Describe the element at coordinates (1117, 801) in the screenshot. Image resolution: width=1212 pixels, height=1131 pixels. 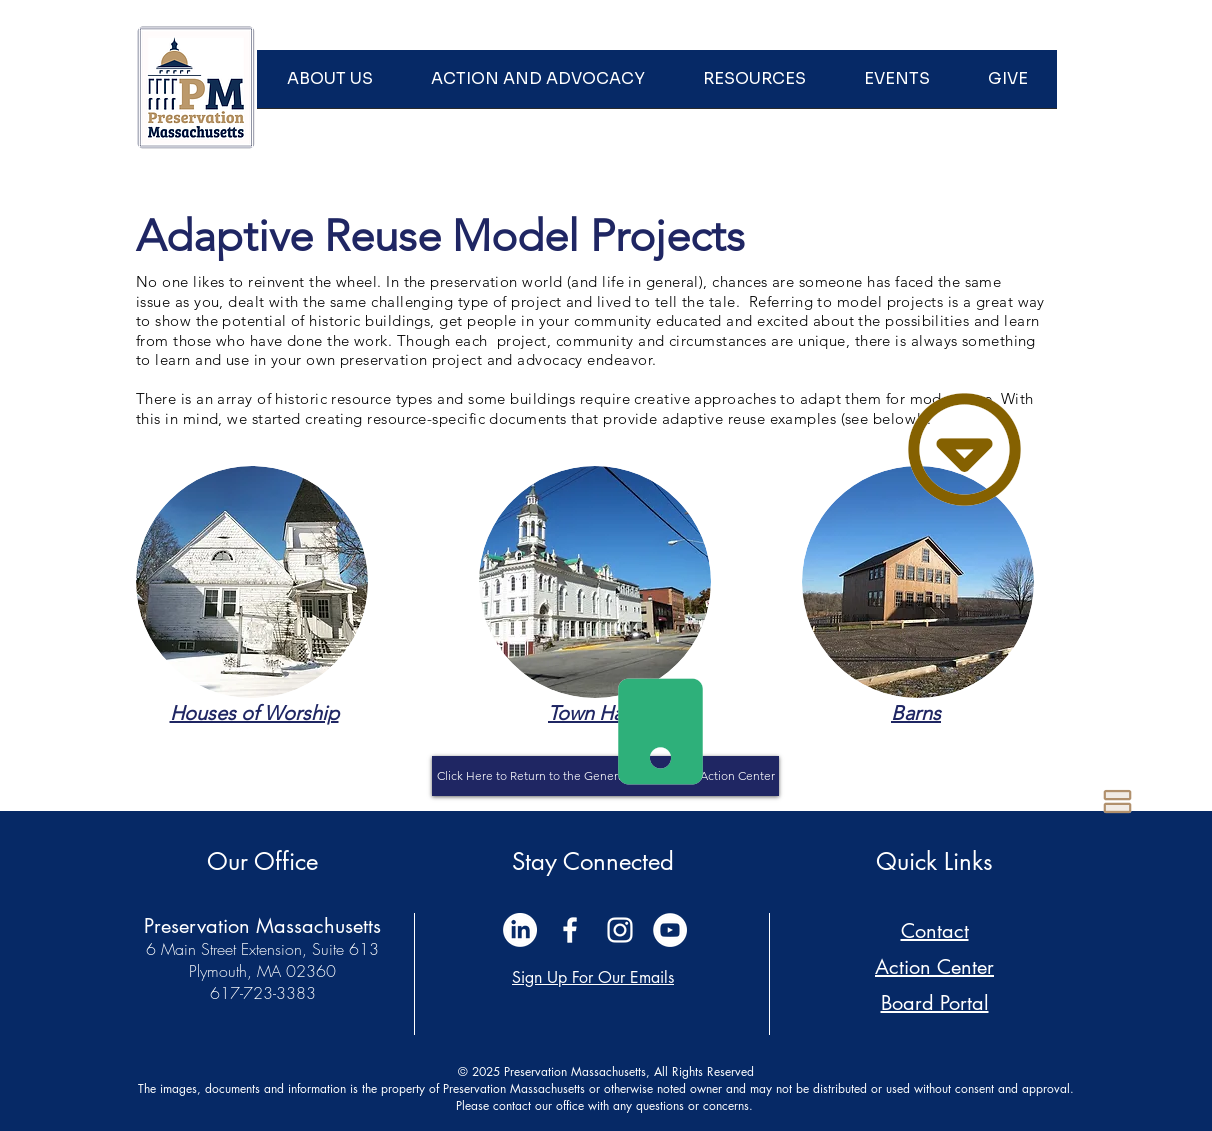
I see `switch to row layout view` at that location.